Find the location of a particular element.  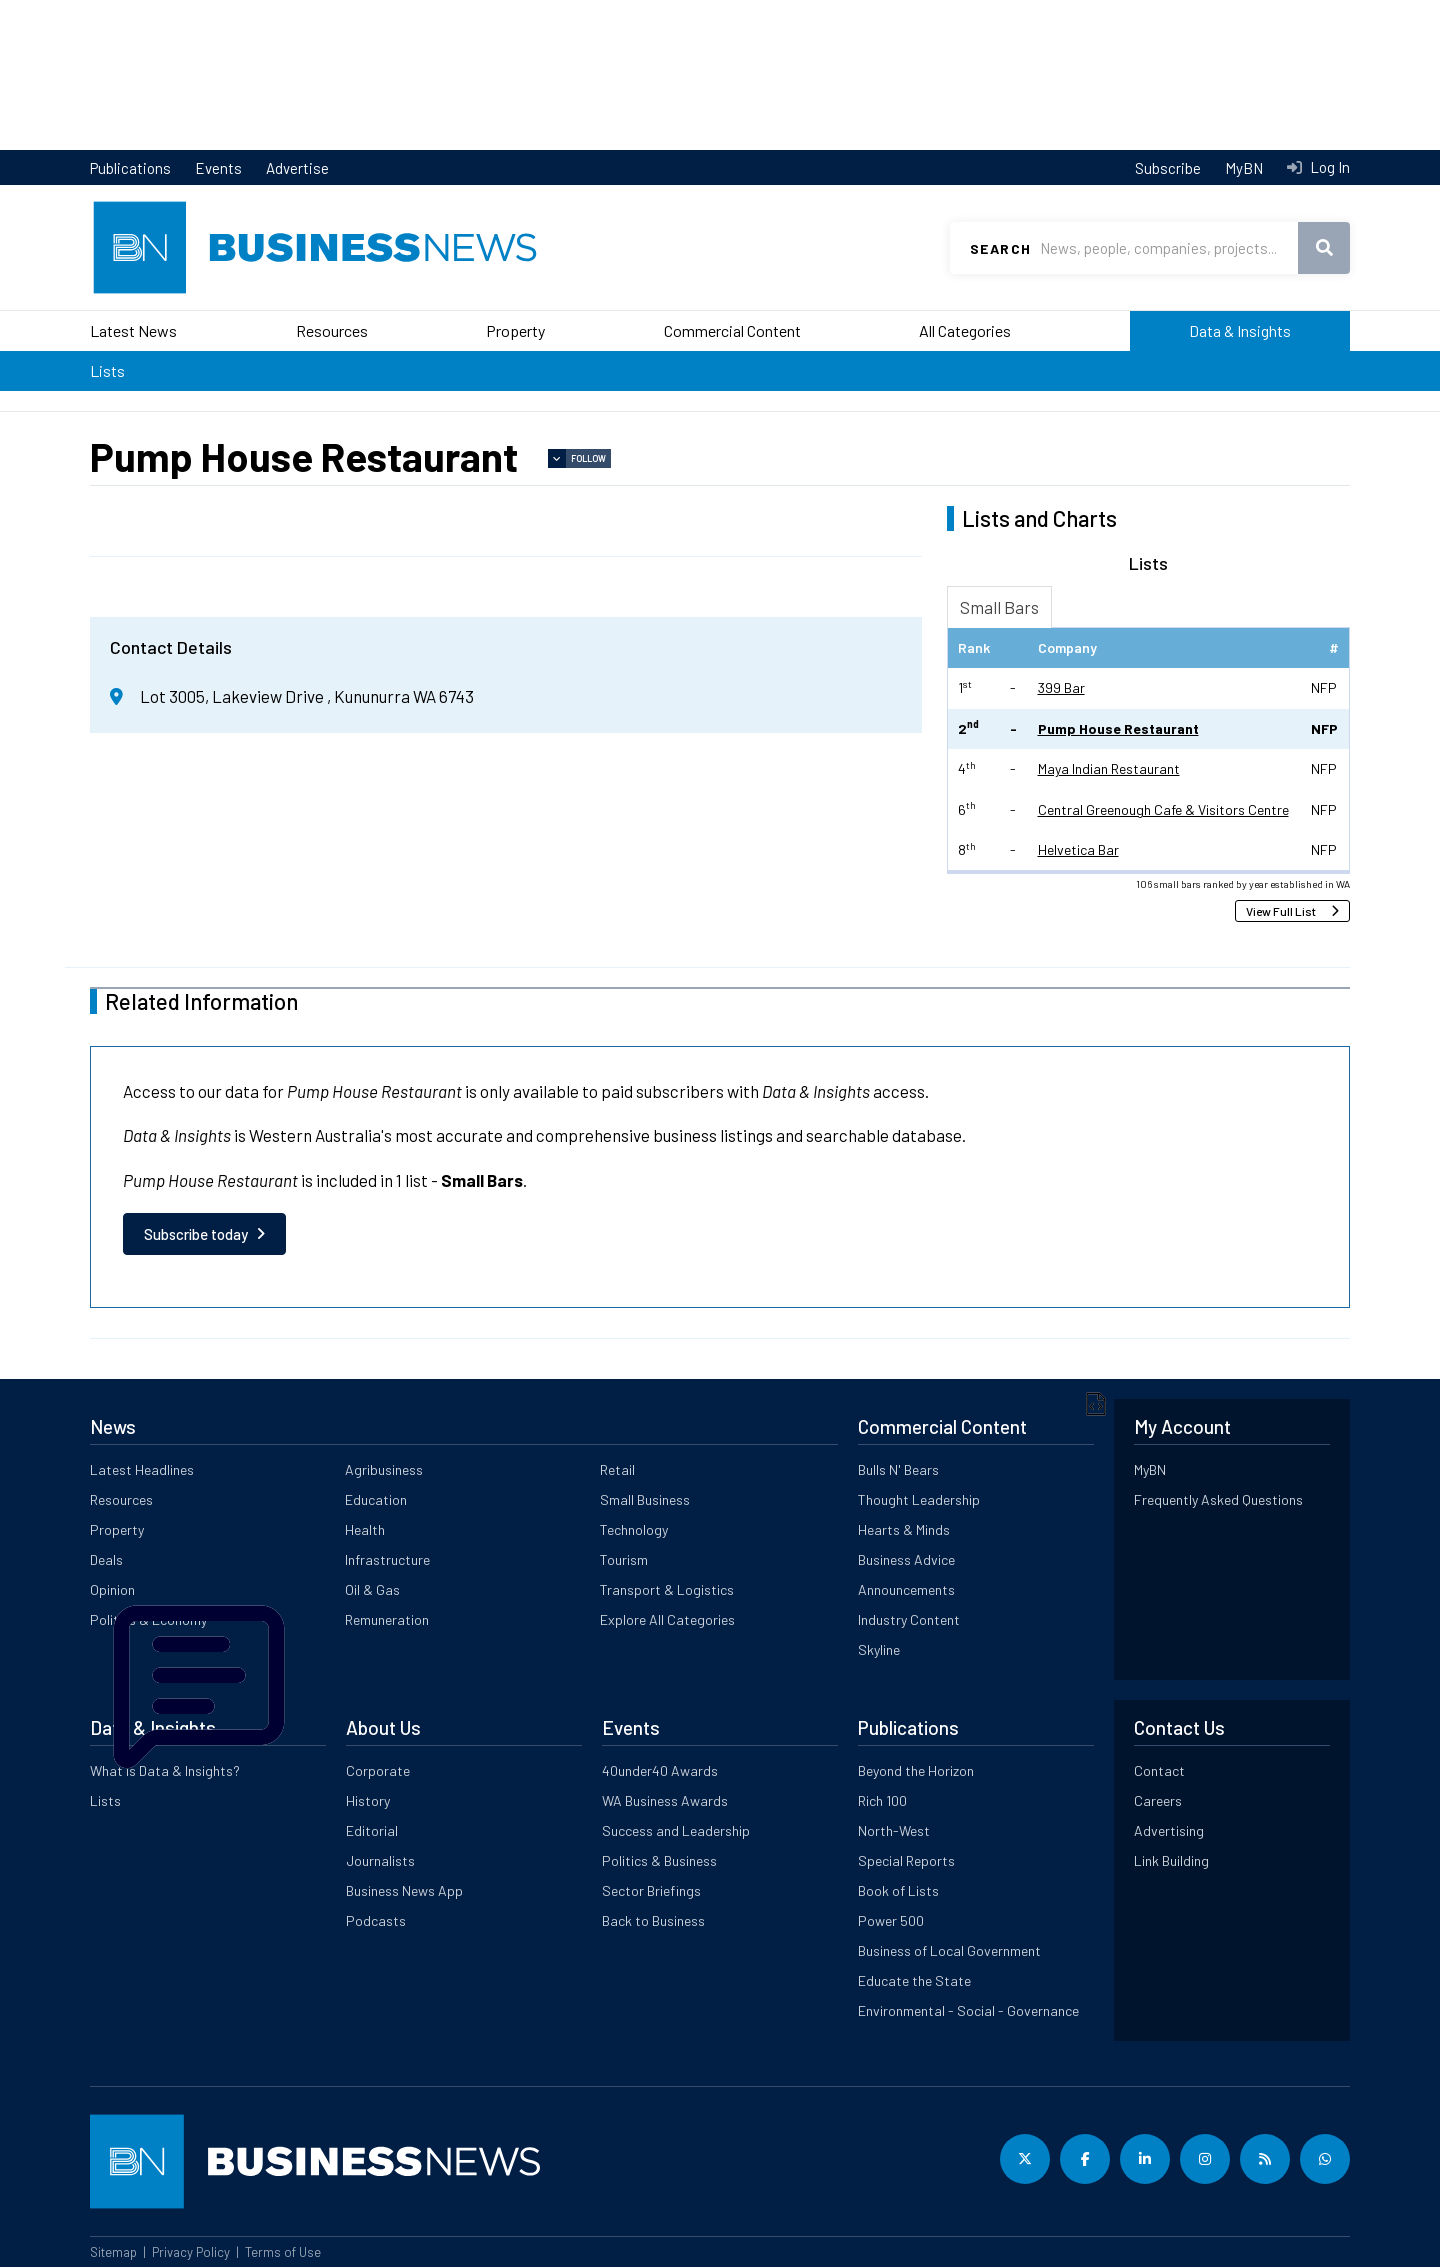

open a chat or messaging feature is located at coordinates (199, 1683).